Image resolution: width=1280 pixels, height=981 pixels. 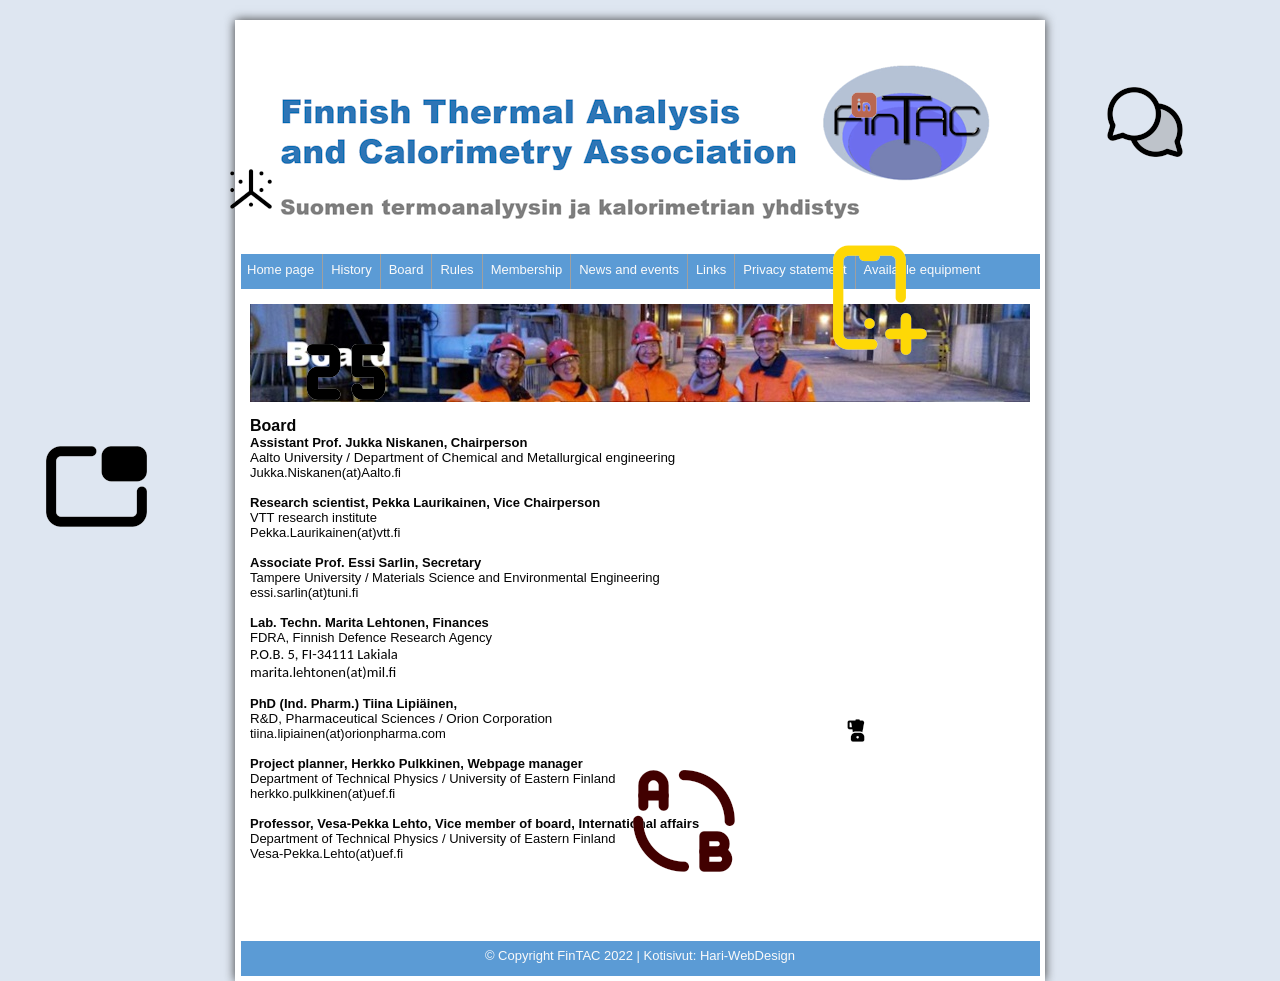 I want to click on access blender or mixing tool settings, so click(x=856, y=730).